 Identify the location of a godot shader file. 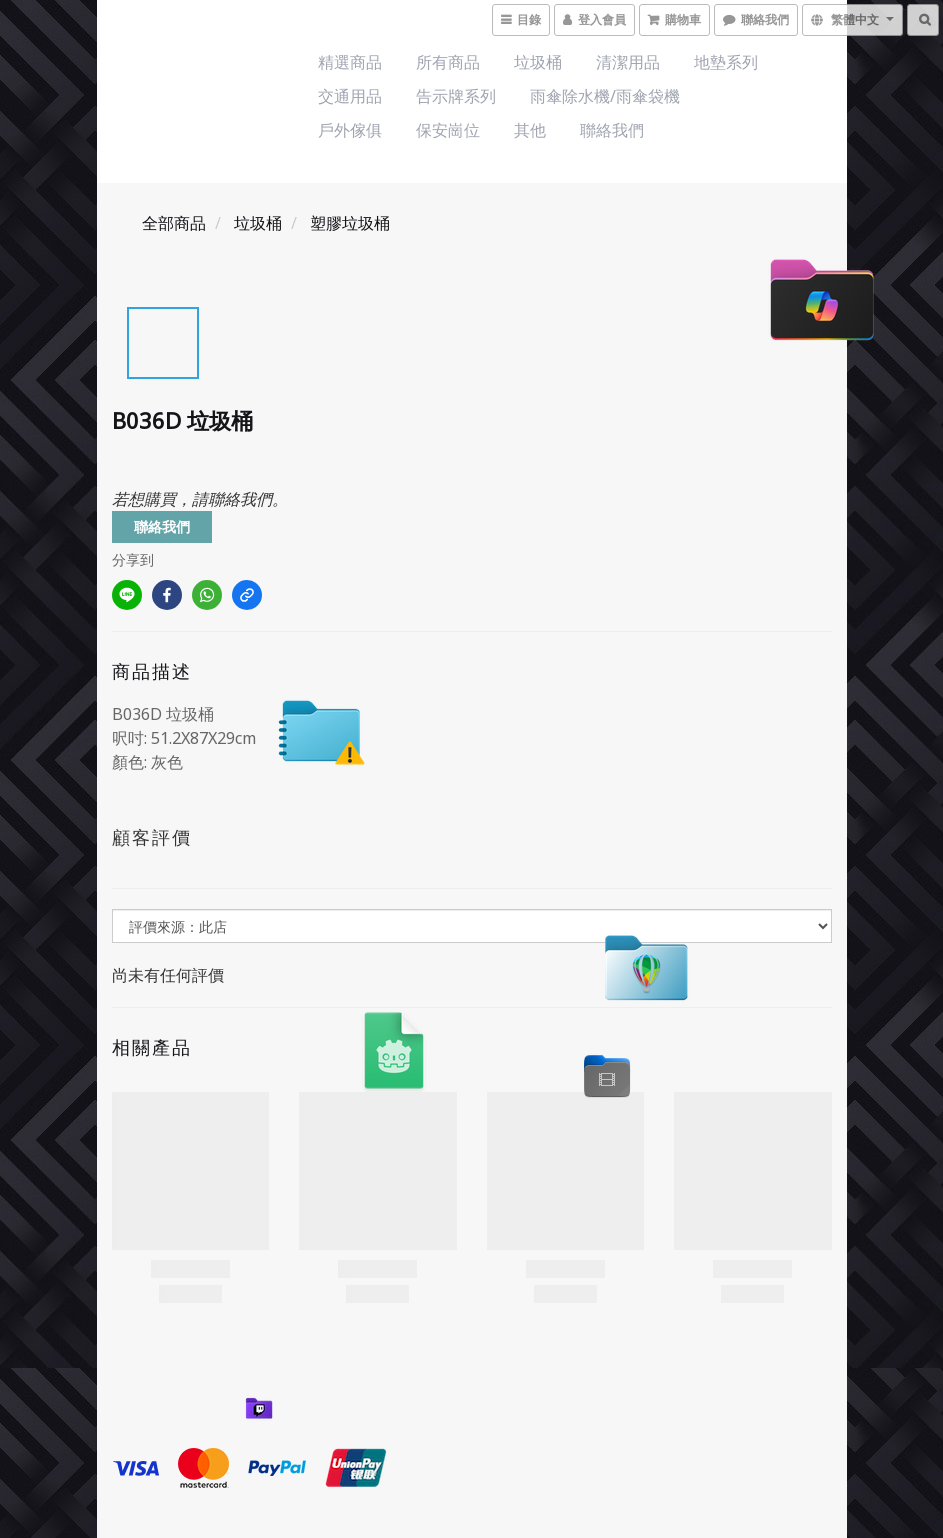
(394, 1052).